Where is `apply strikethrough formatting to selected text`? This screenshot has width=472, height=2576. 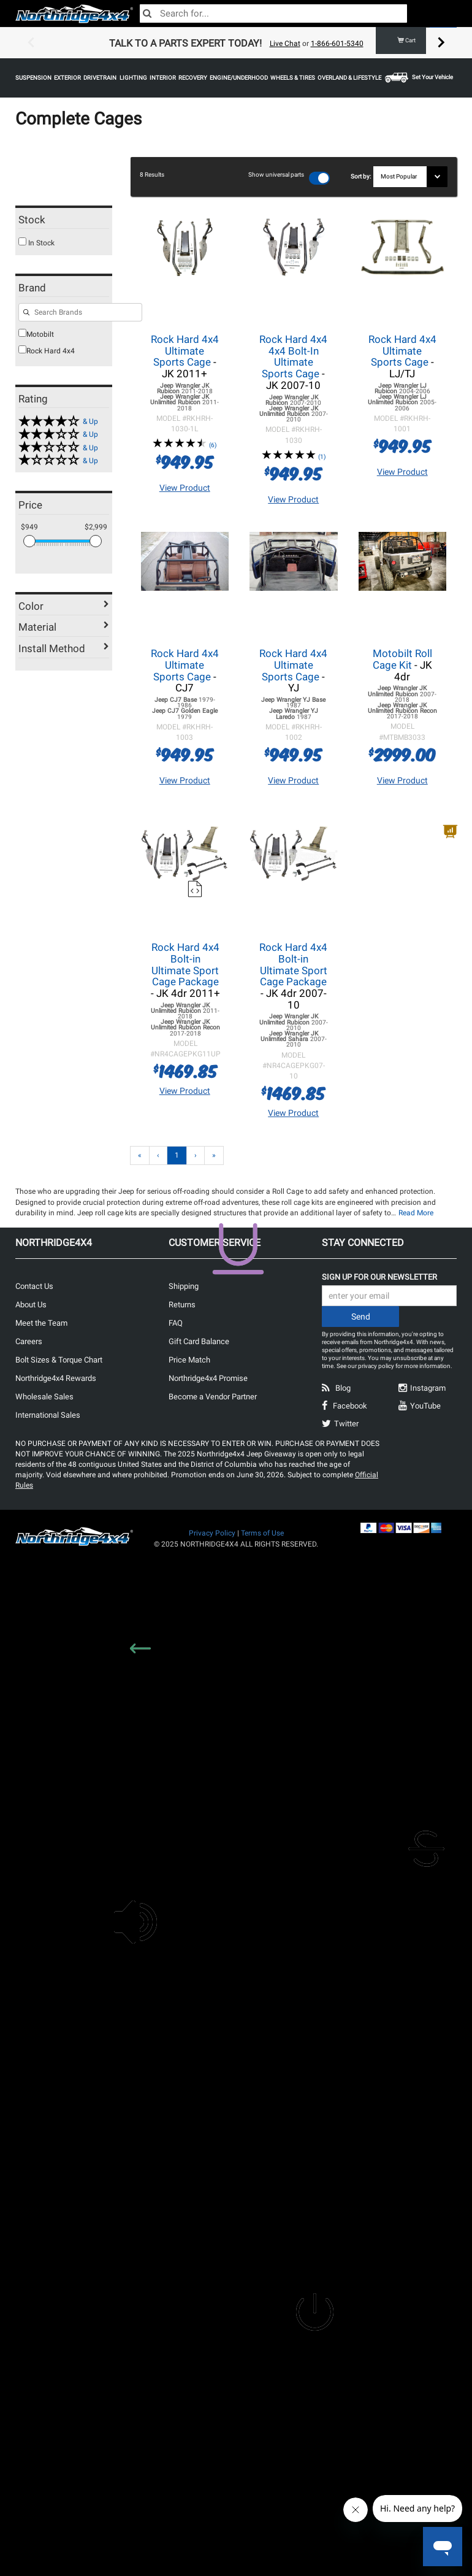
apply strikethrough formatting to selected text is located at coordinates (426, 1848).